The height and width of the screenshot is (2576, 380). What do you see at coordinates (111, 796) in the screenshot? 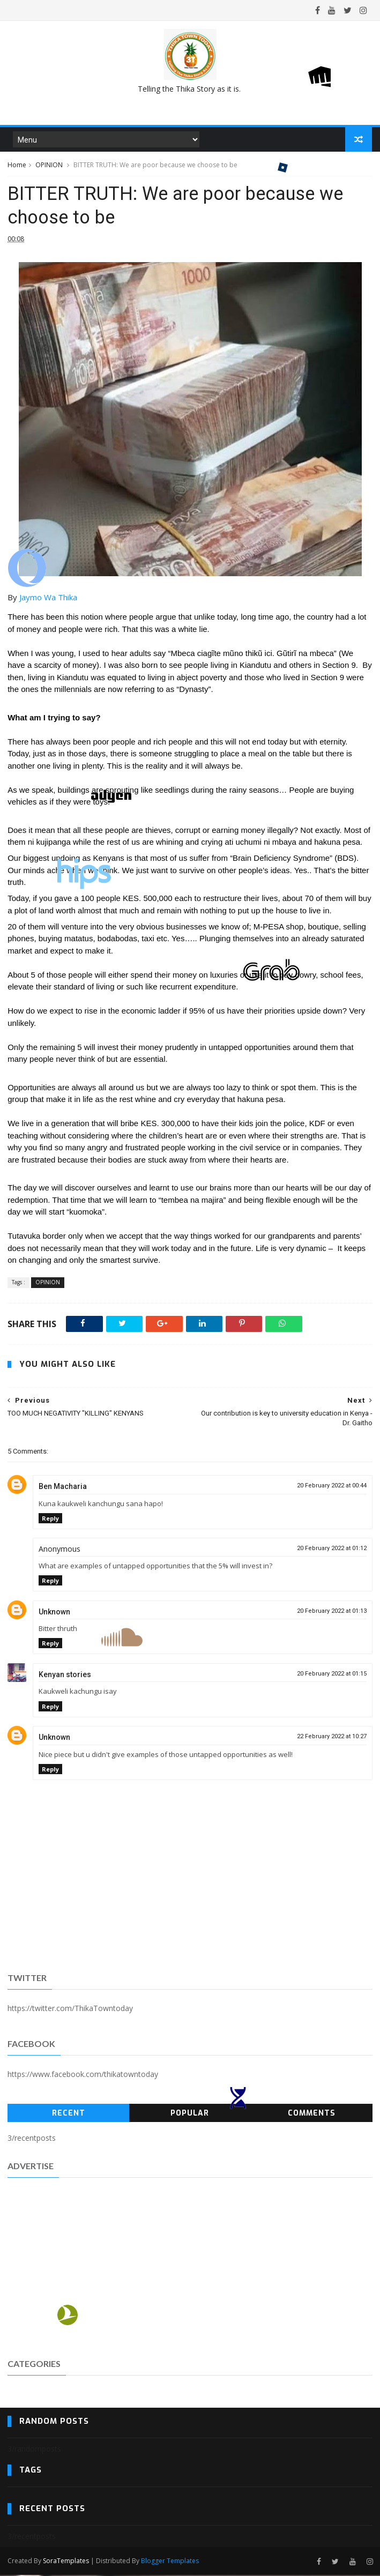
I see `adyen payment platform logo` at bounding box center [111, 796].